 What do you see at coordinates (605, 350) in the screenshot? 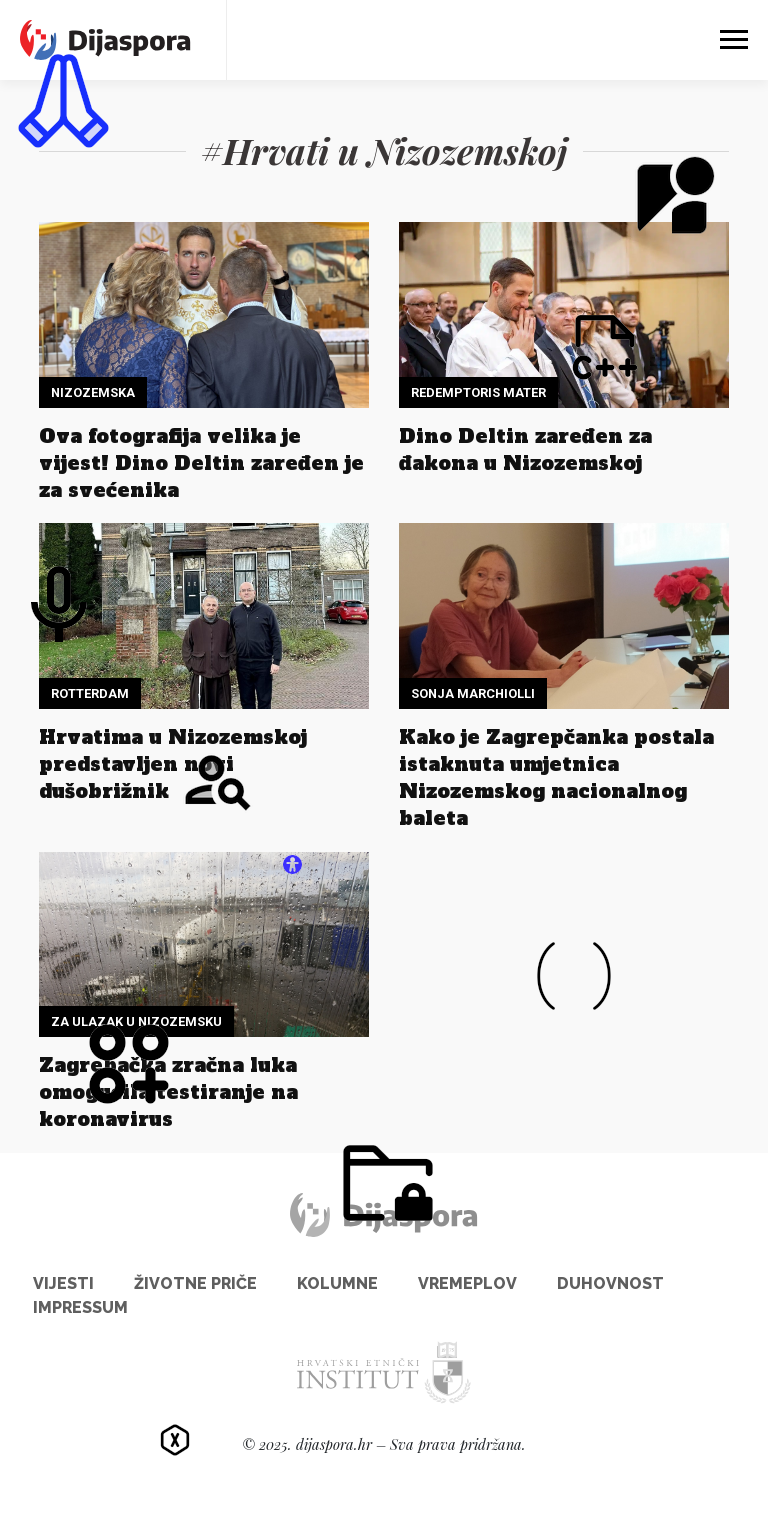
I see `open a C++ source code file` at bounding box center [605, 350].